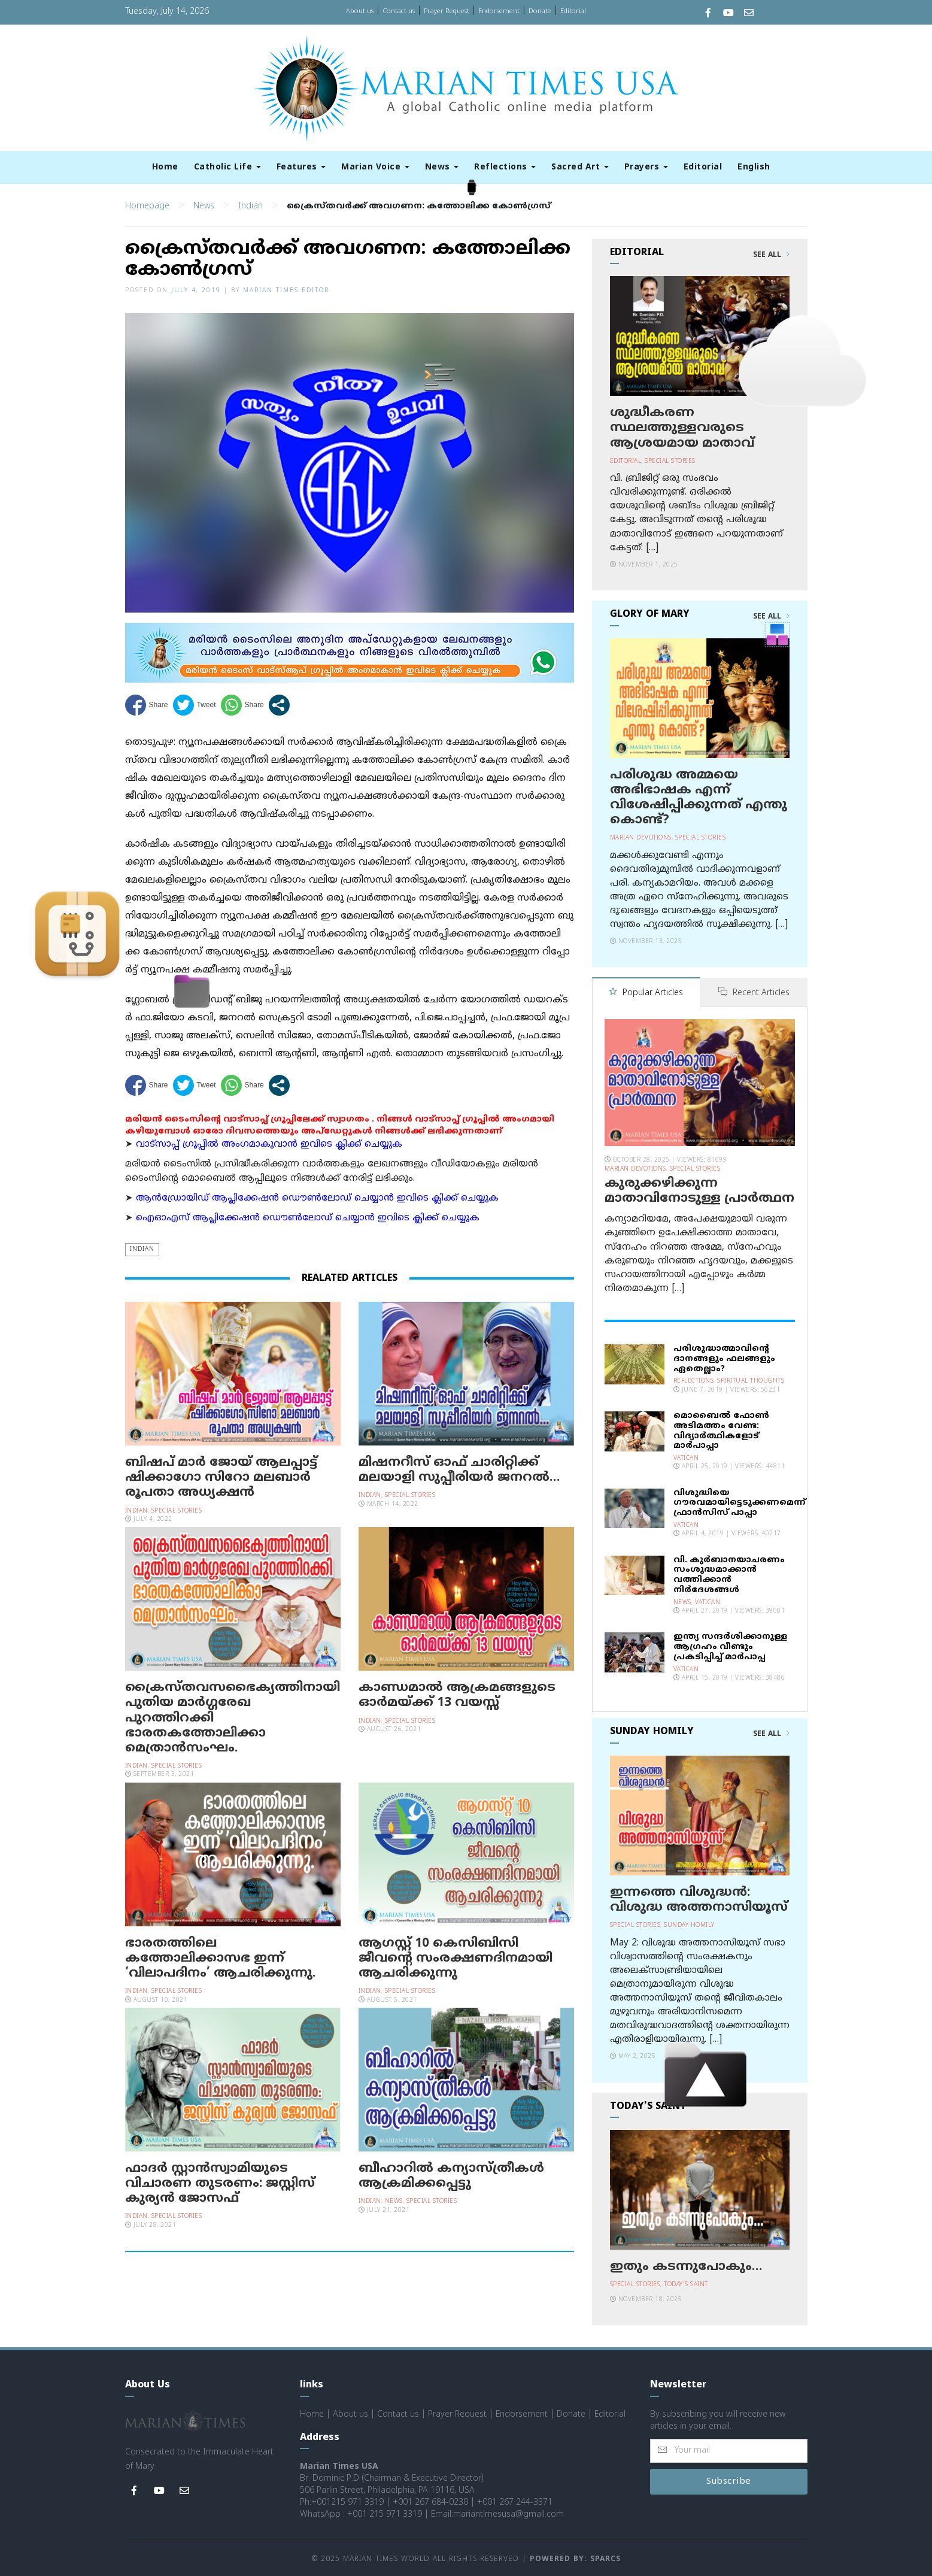 This screenshot has height=2576, width=932. Describe the element at coordinates (440, 378) in the screenshot. I see `increase text indentation` at that location.